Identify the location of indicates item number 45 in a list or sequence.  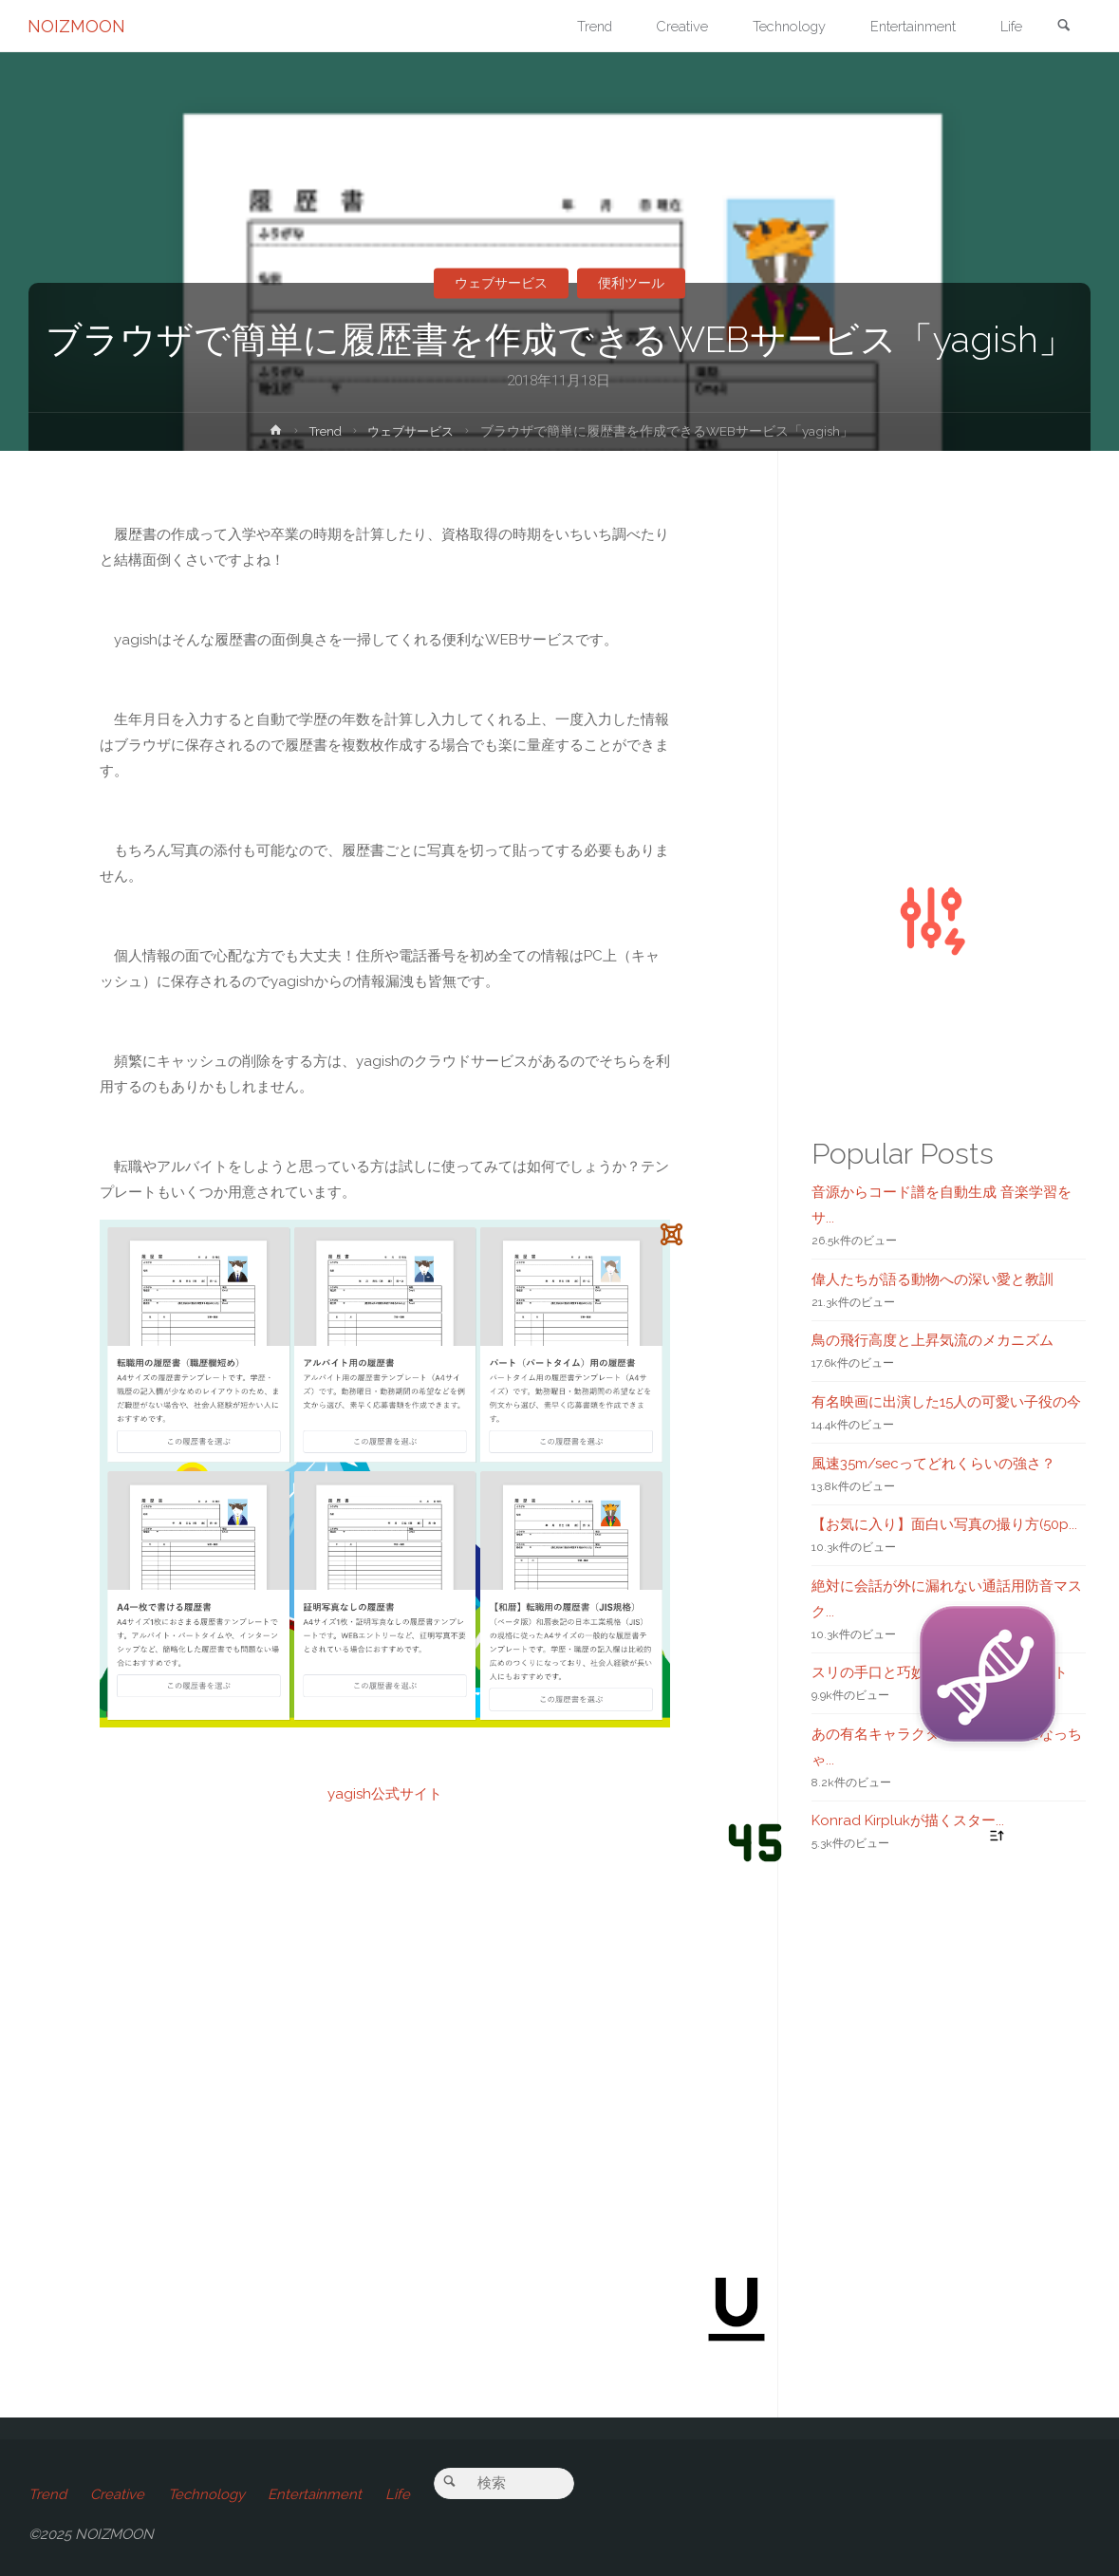
(755, 1842).